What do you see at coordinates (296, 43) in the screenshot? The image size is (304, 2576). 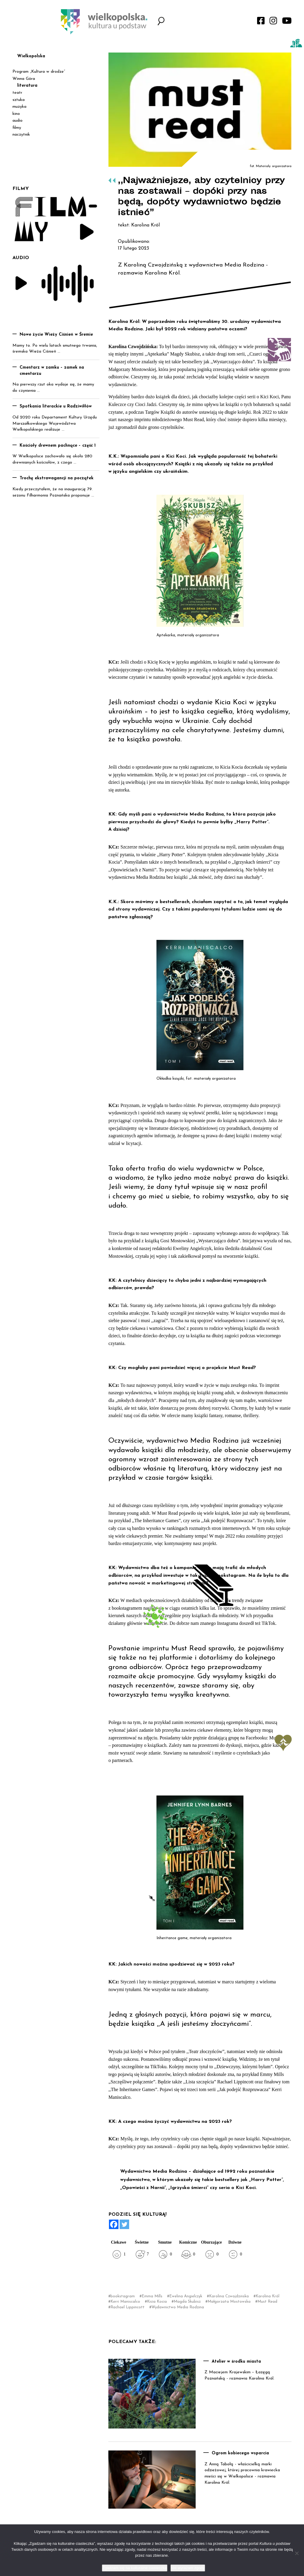 I see `equip footwear to your character` at bounding box center [296, 43].